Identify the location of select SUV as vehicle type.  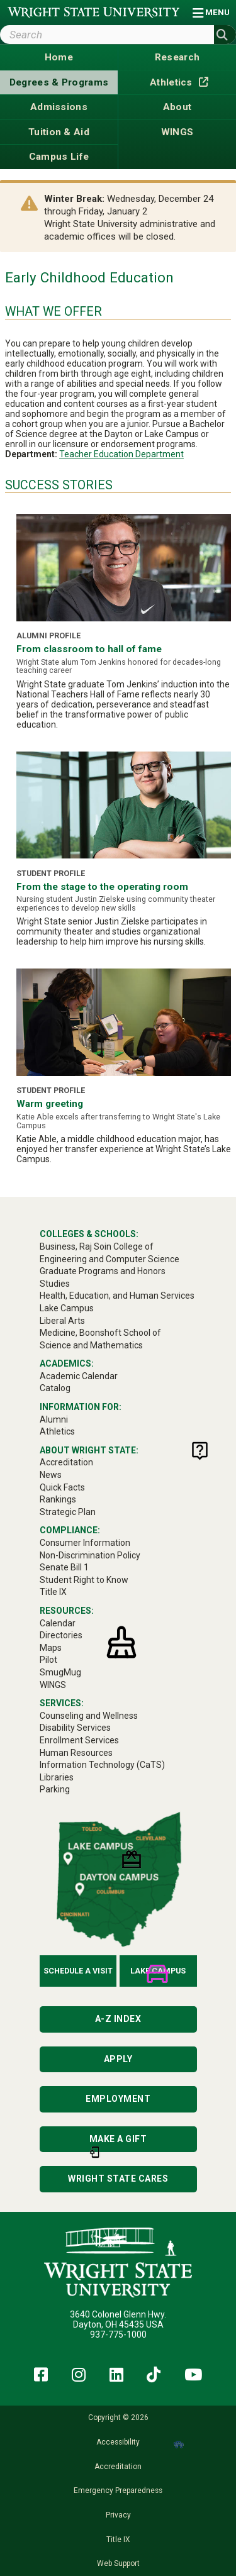
(179, 2445).